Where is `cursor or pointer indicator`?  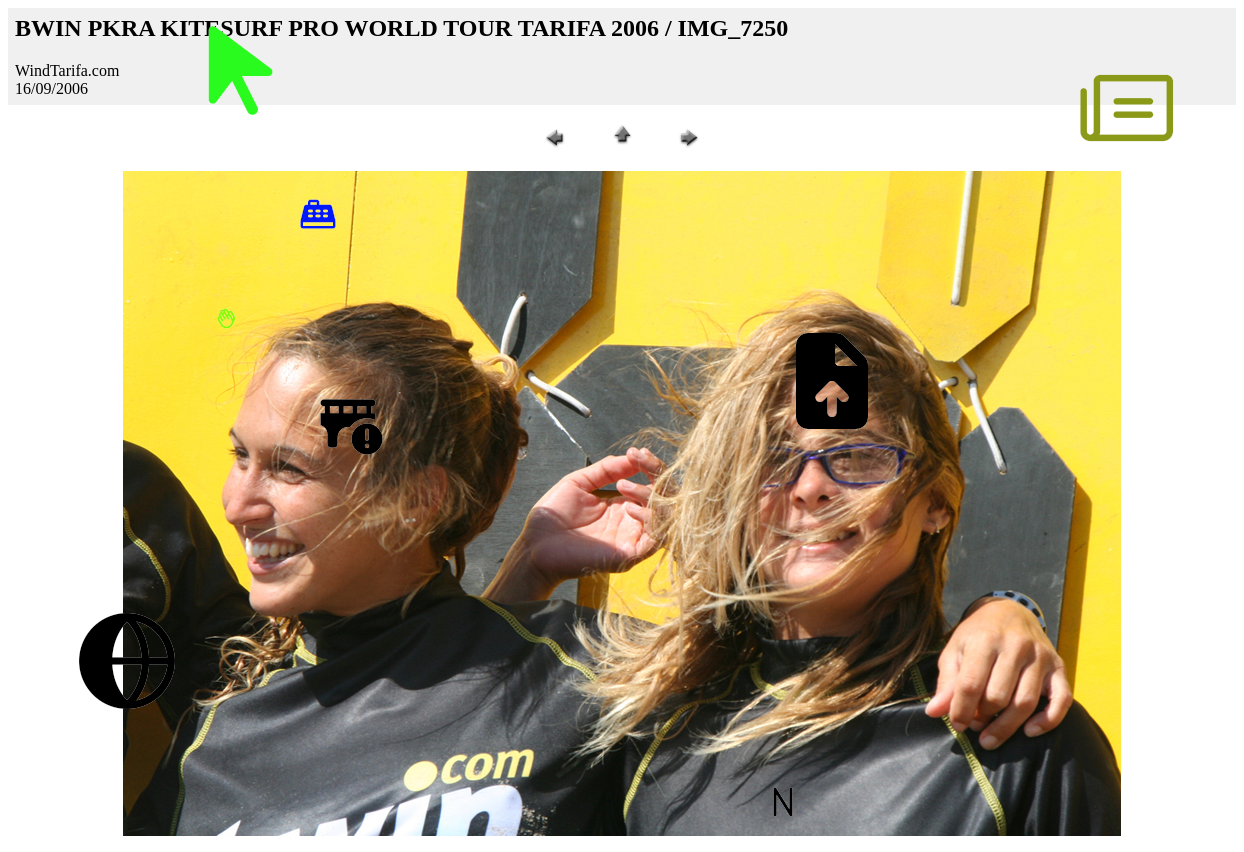
cursor or pointer indicator is located at coordinates (236, 70).